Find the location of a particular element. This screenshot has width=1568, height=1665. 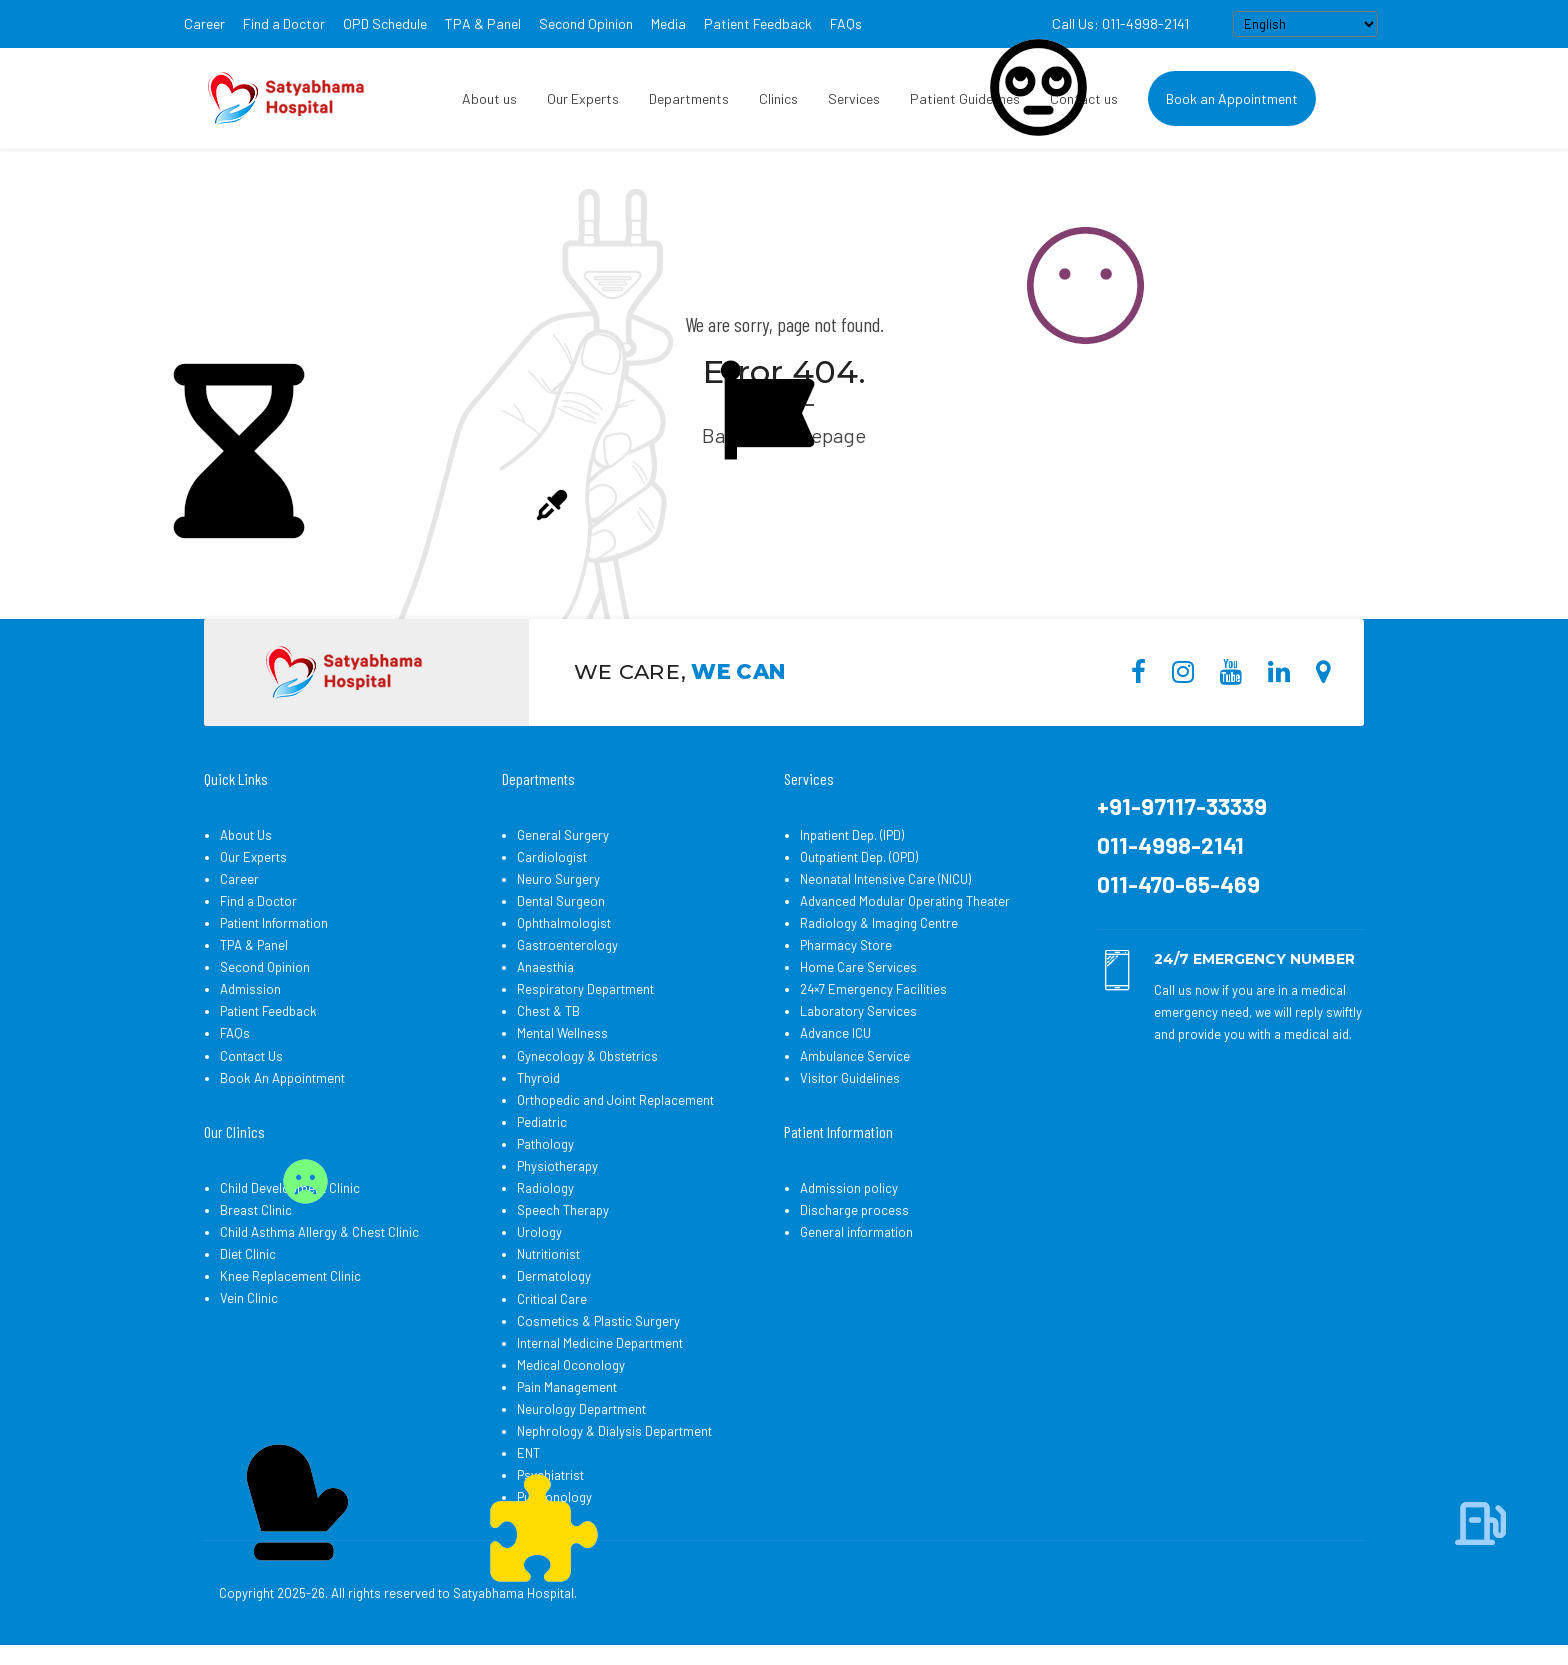

indicates time remaining or countdown in progress is located at coordinates (239, 451).